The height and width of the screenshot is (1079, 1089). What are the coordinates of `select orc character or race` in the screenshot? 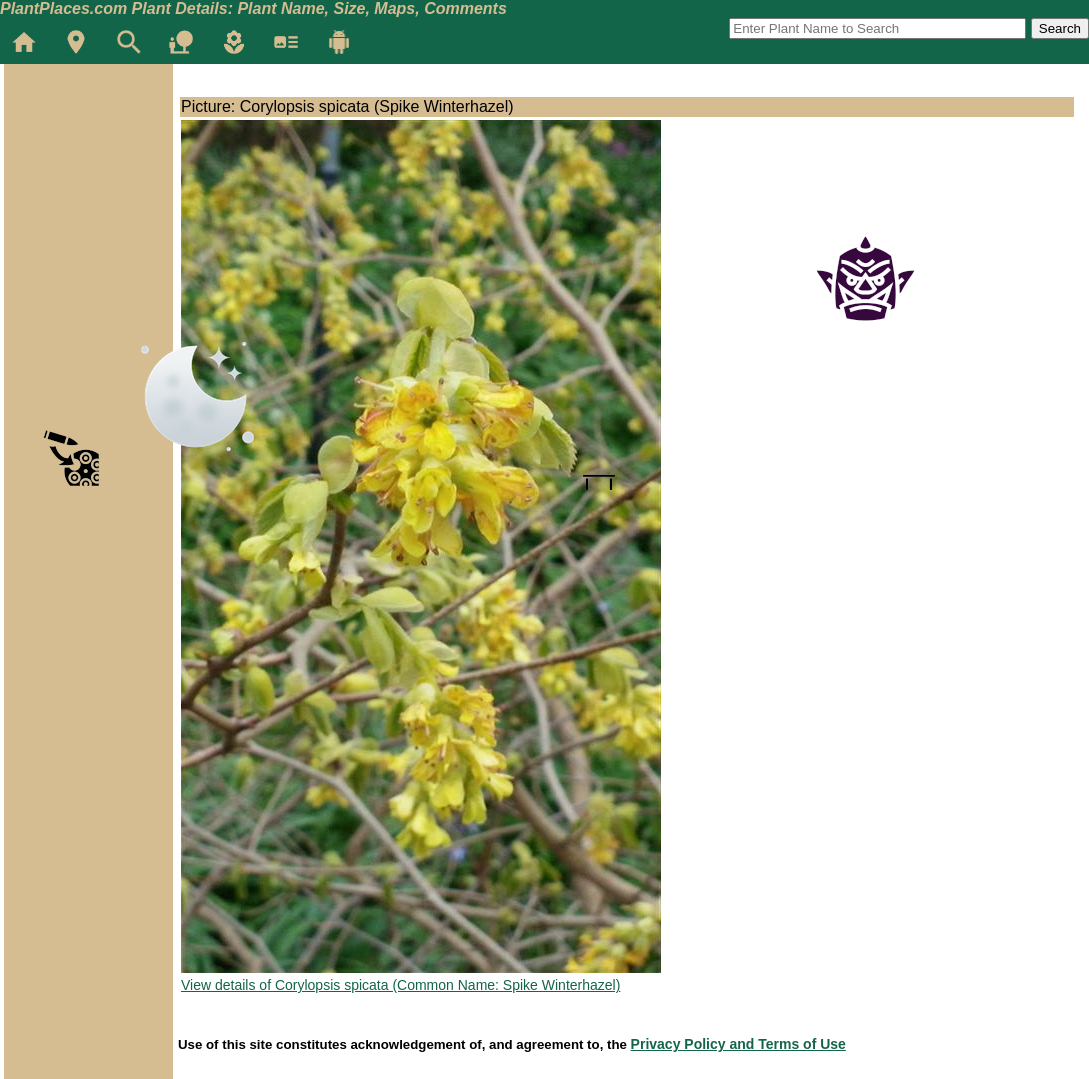 It's located at (865, 278).